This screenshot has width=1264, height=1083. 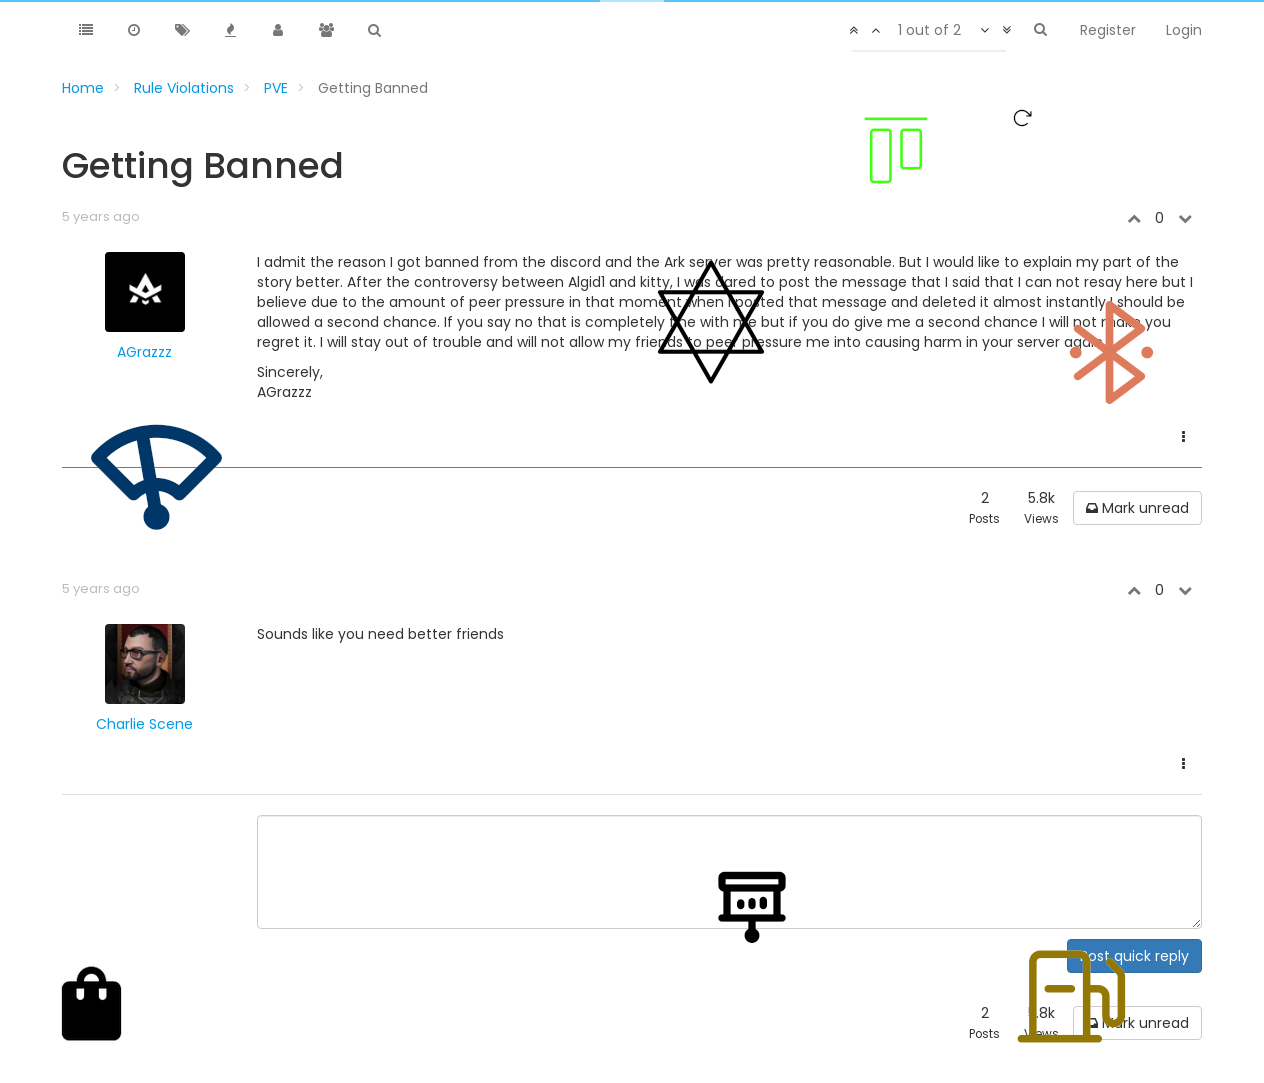 What do you see at coordinates (156, 477) in the screenshot?
I see `toggle windshield wiper controls` at bounding box center [156, 477].